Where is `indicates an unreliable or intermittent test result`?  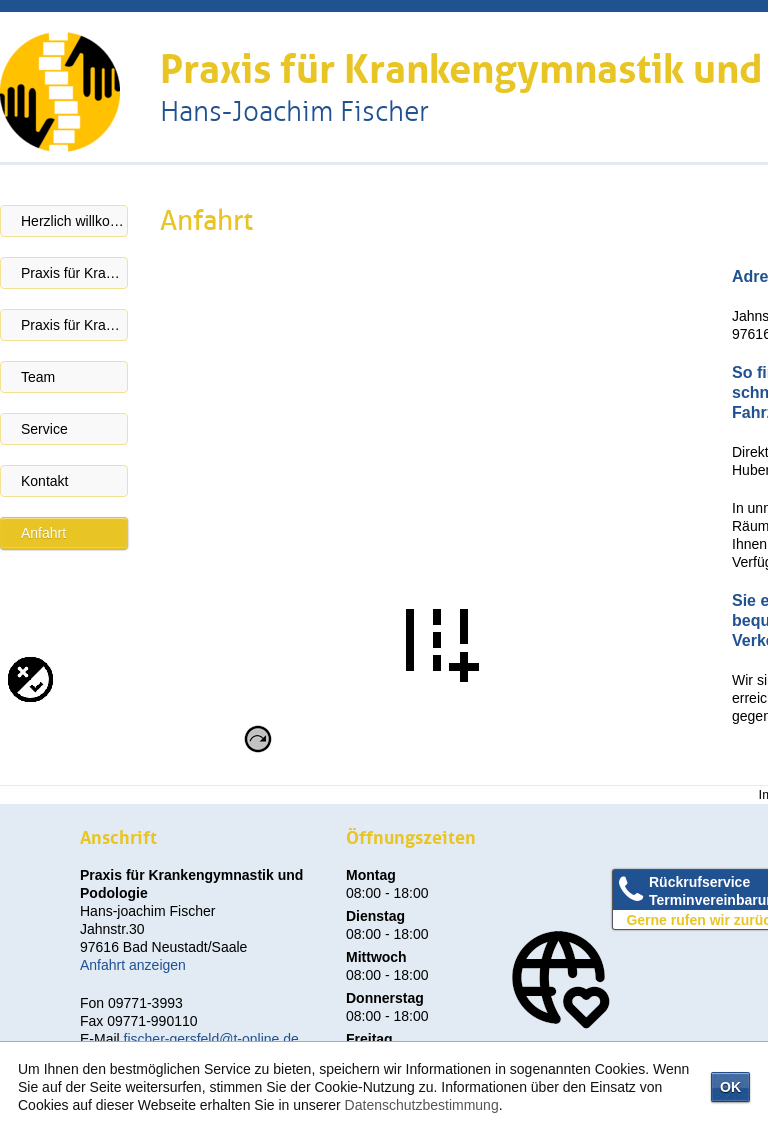 indicates an unreliable or intermittent test result is located at coordinates (30, 679).